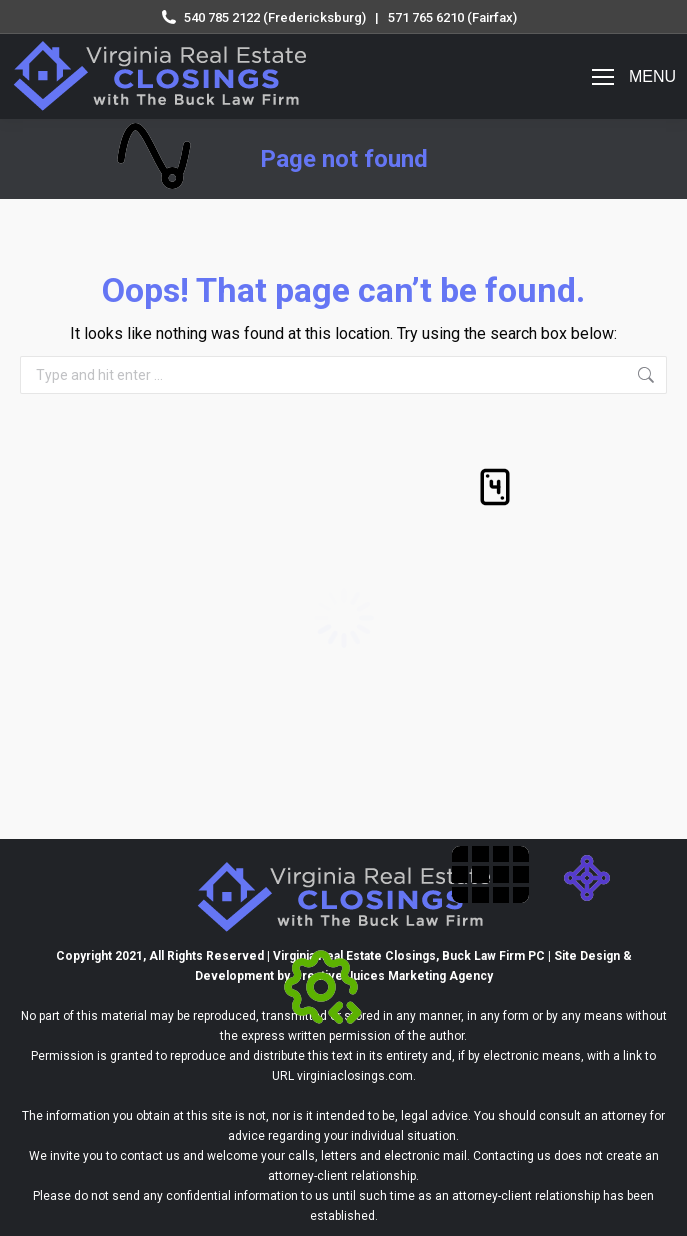 The width and height of the screenshot is (687, 1236). What do you see at coordinates (321, 987) in the screenshot?
I see `access developer or code settings` at bounding box center [321, 987].